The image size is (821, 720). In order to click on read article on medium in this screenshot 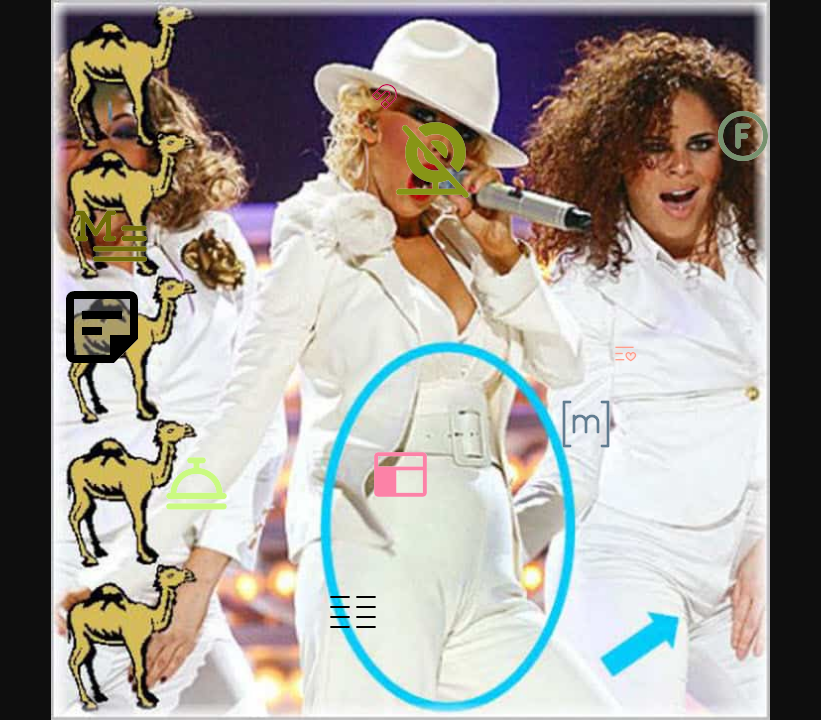, I will do `click(111, 236)`.